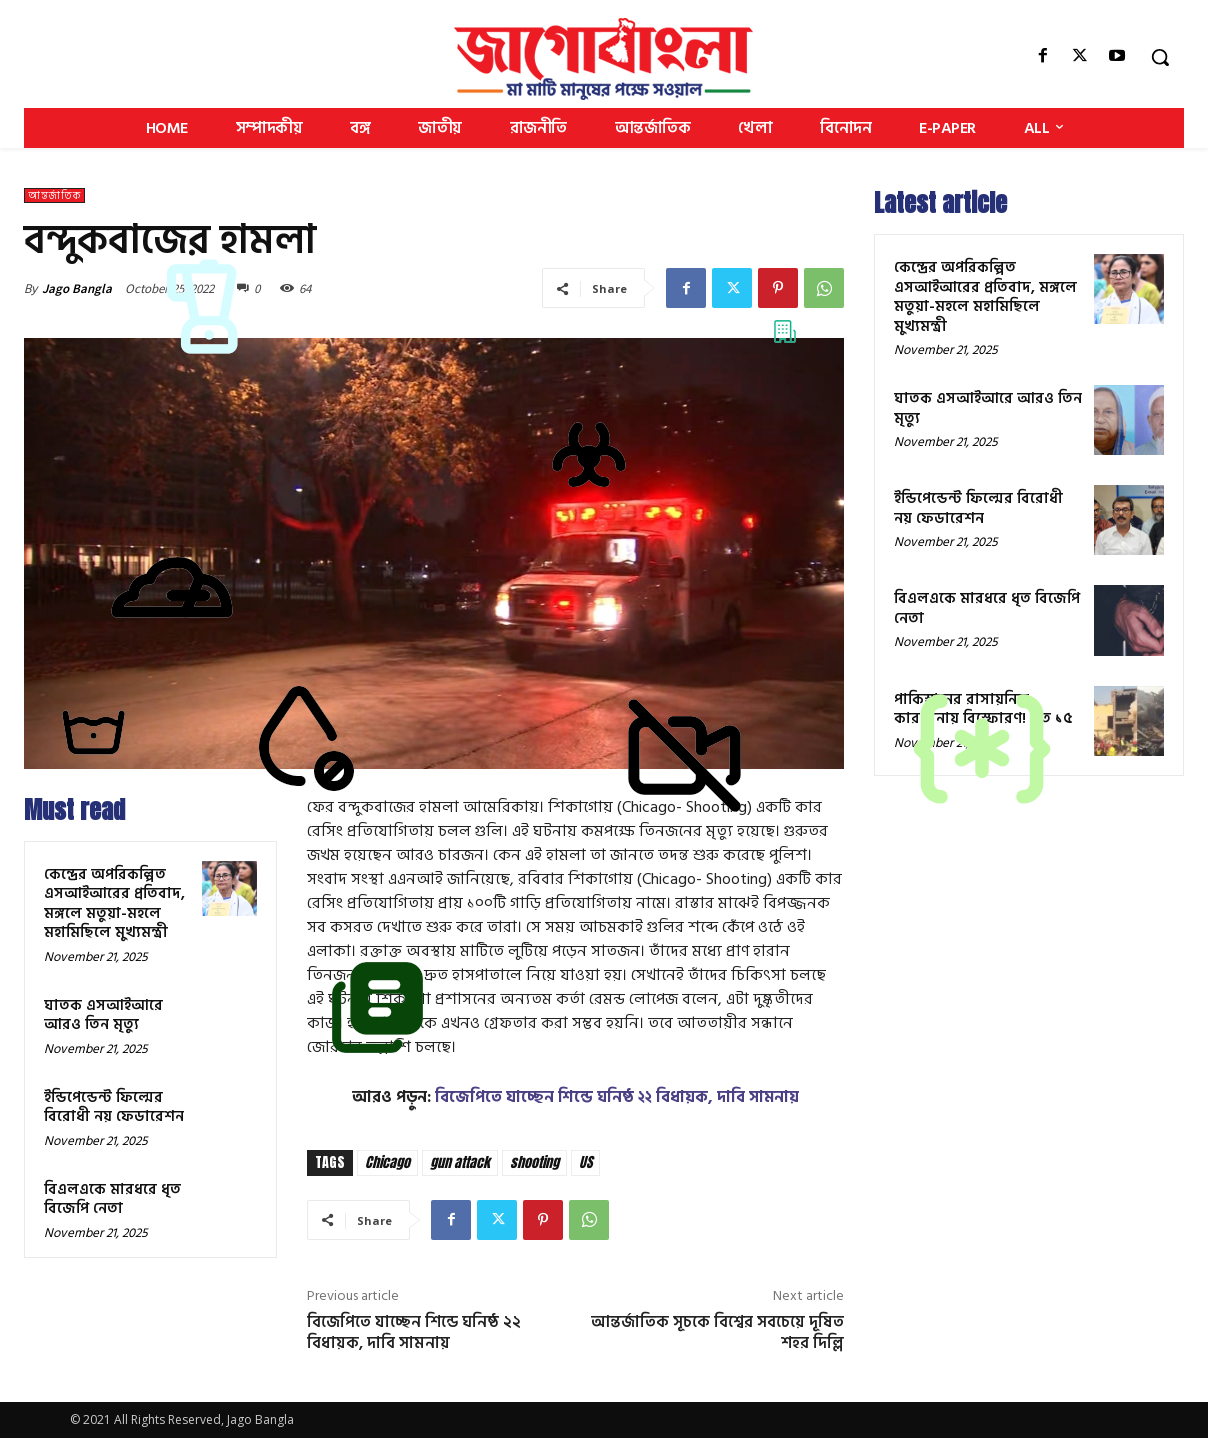 The height and width of the screenshot is (1438, 1208). Describe the element at coordinates (204, 306) in the screenshot. I see `kitchen blender appliance icon` at that location.